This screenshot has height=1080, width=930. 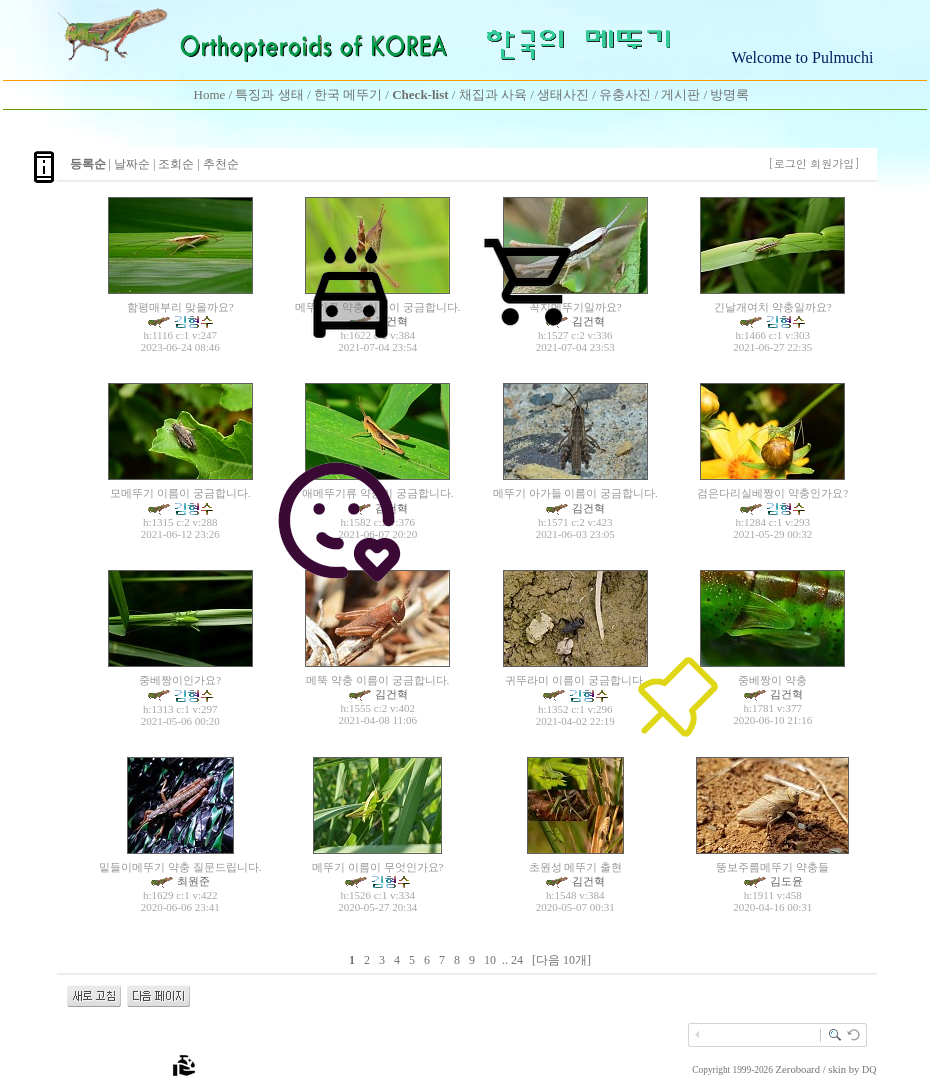 What do you see at coordinates (336, 520) in the screenshot?
I see `react with love or affection` at bounding box center [336, 520].